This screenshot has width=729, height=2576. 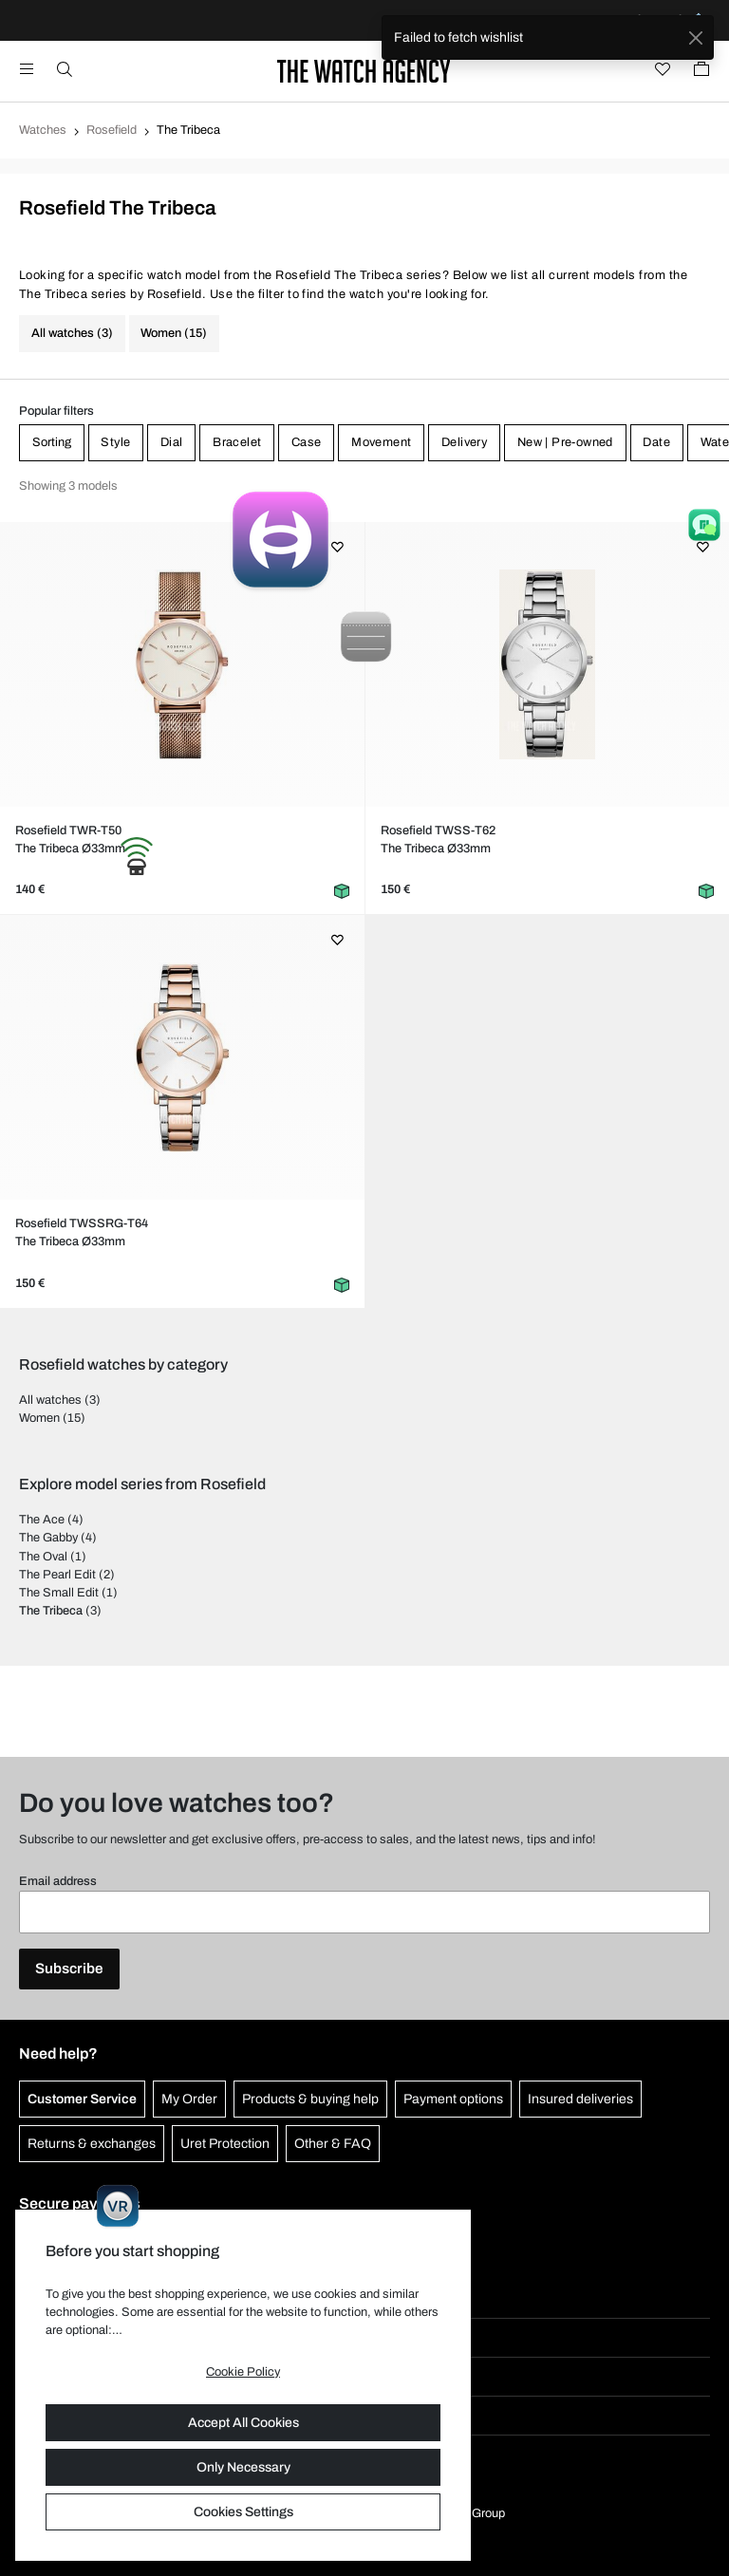 What do you see at coordinates (118, 2206) in the screenshot?
I see `launch VR monitor application` at bounding box center [118, 2206].